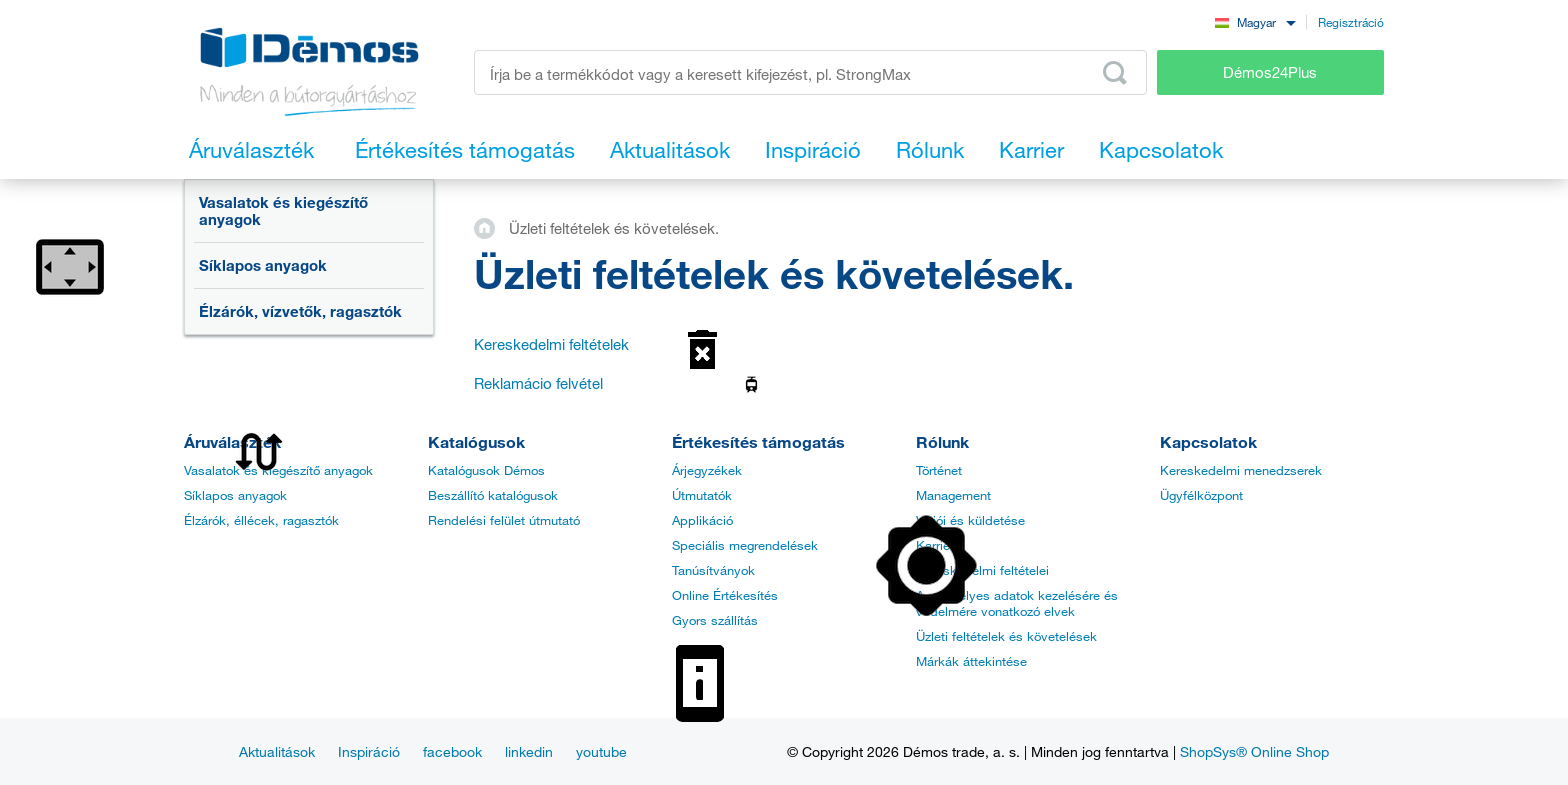  What do you see at coordinates (926, 565) in the screenshot?
I see `increase screen brightness` at bounding box center [926, 565].